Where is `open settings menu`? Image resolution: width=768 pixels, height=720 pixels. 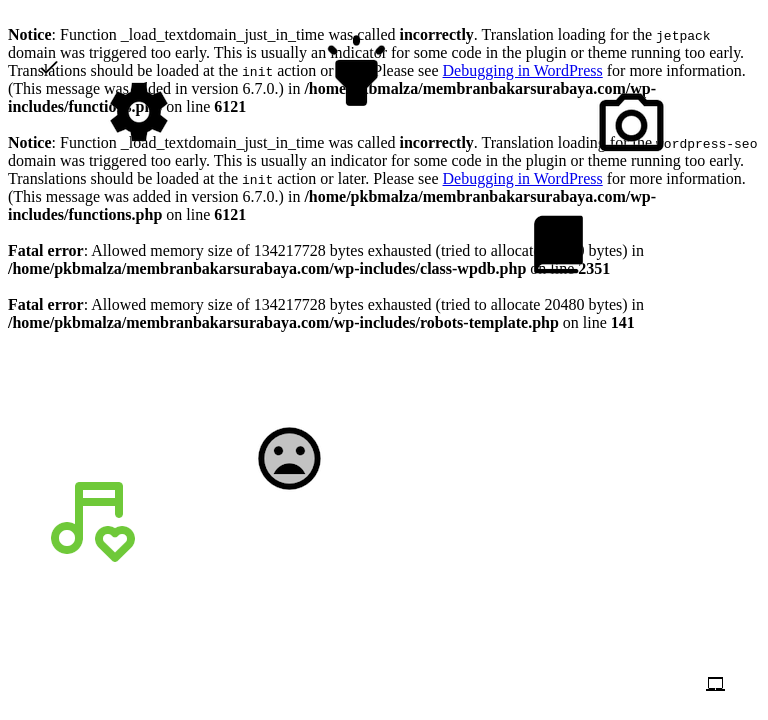 open settings menu is located at coordinates (139, 112).